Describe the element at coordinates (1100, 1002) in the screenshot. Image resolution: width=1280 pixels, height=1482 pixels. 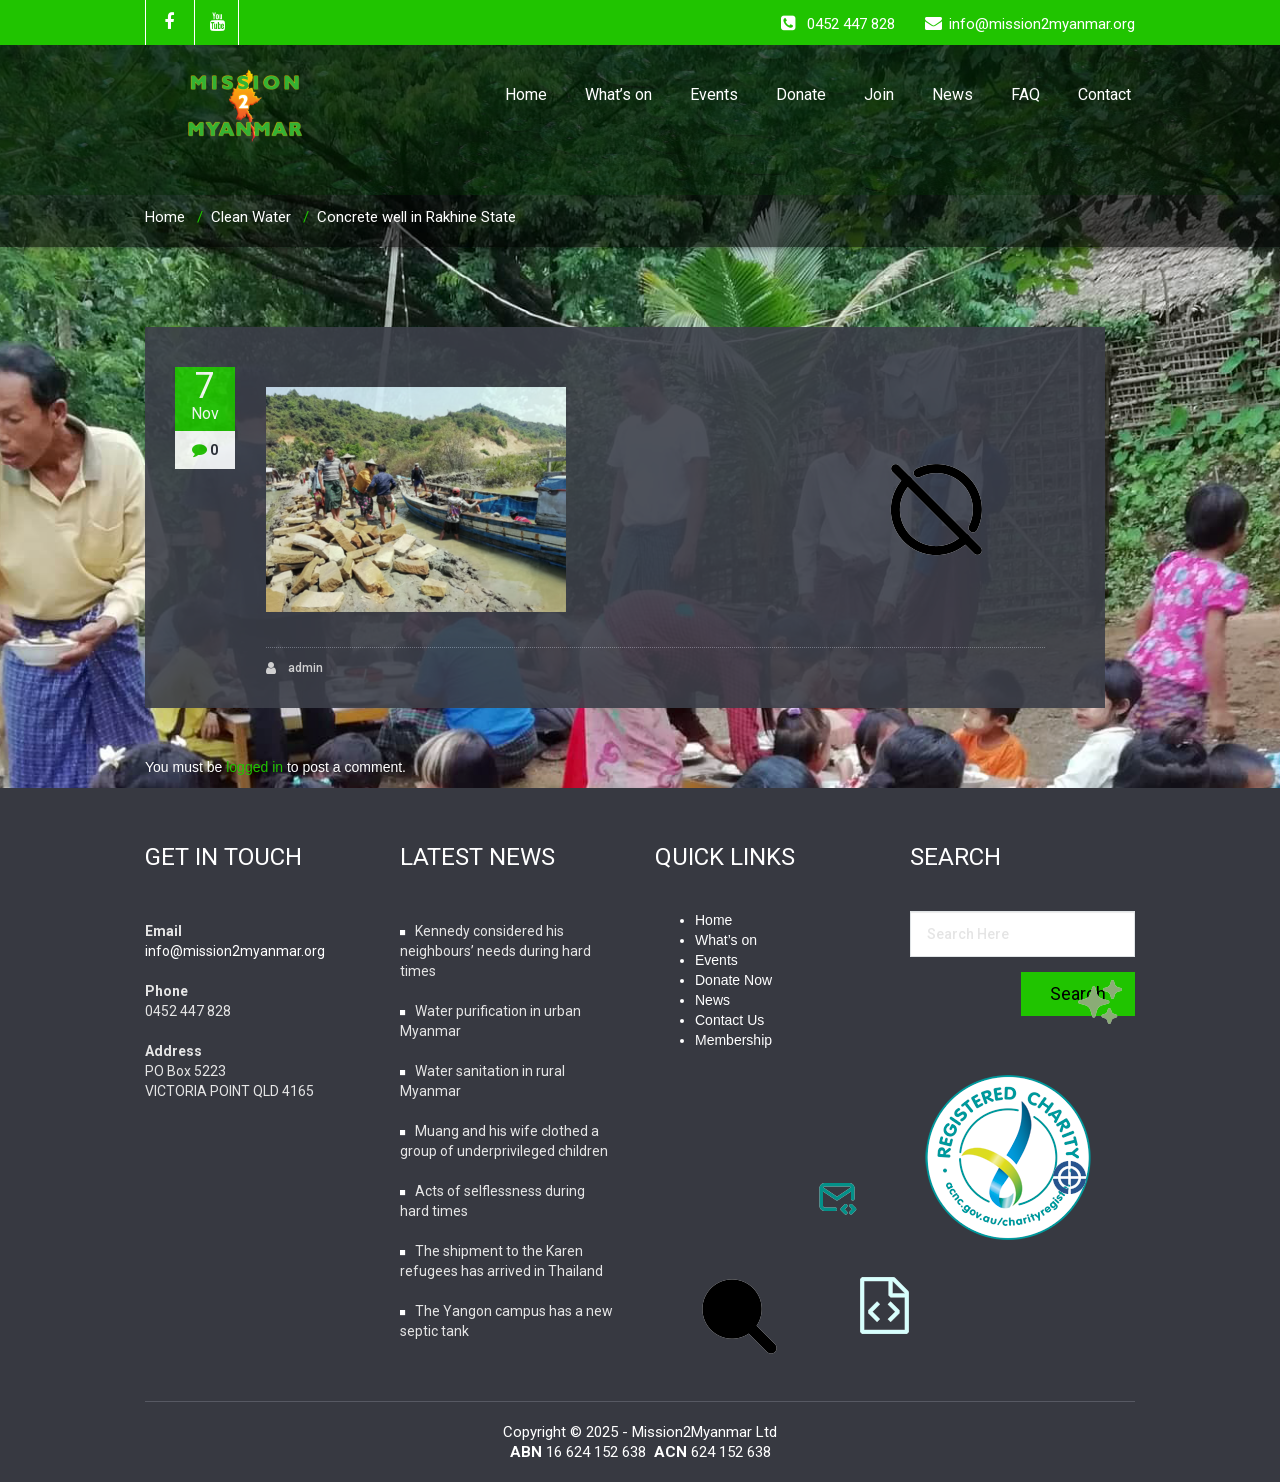
I see `indicates AI-generated or enhanced content` at that location.